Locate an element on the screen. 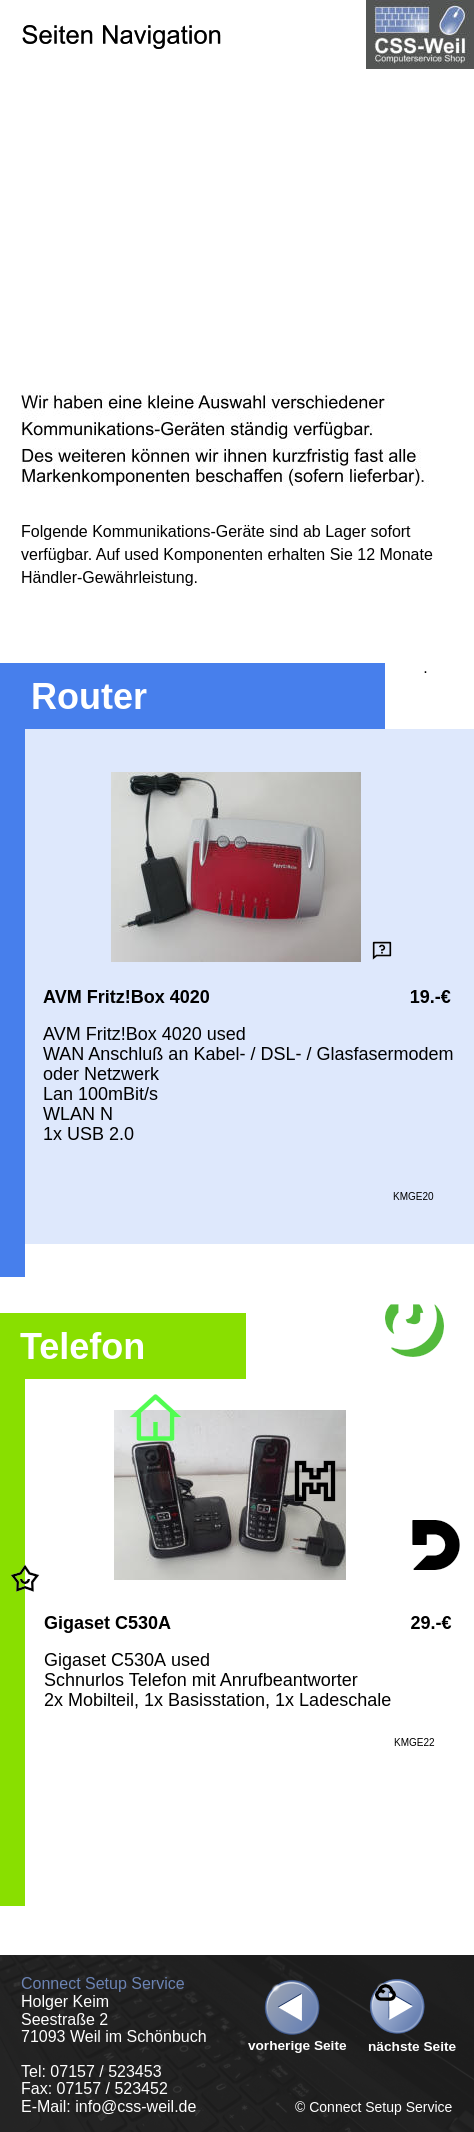 This screenshot has width=474, height=2132. visit genius lyrics website is located at coordinates (414, 1330).